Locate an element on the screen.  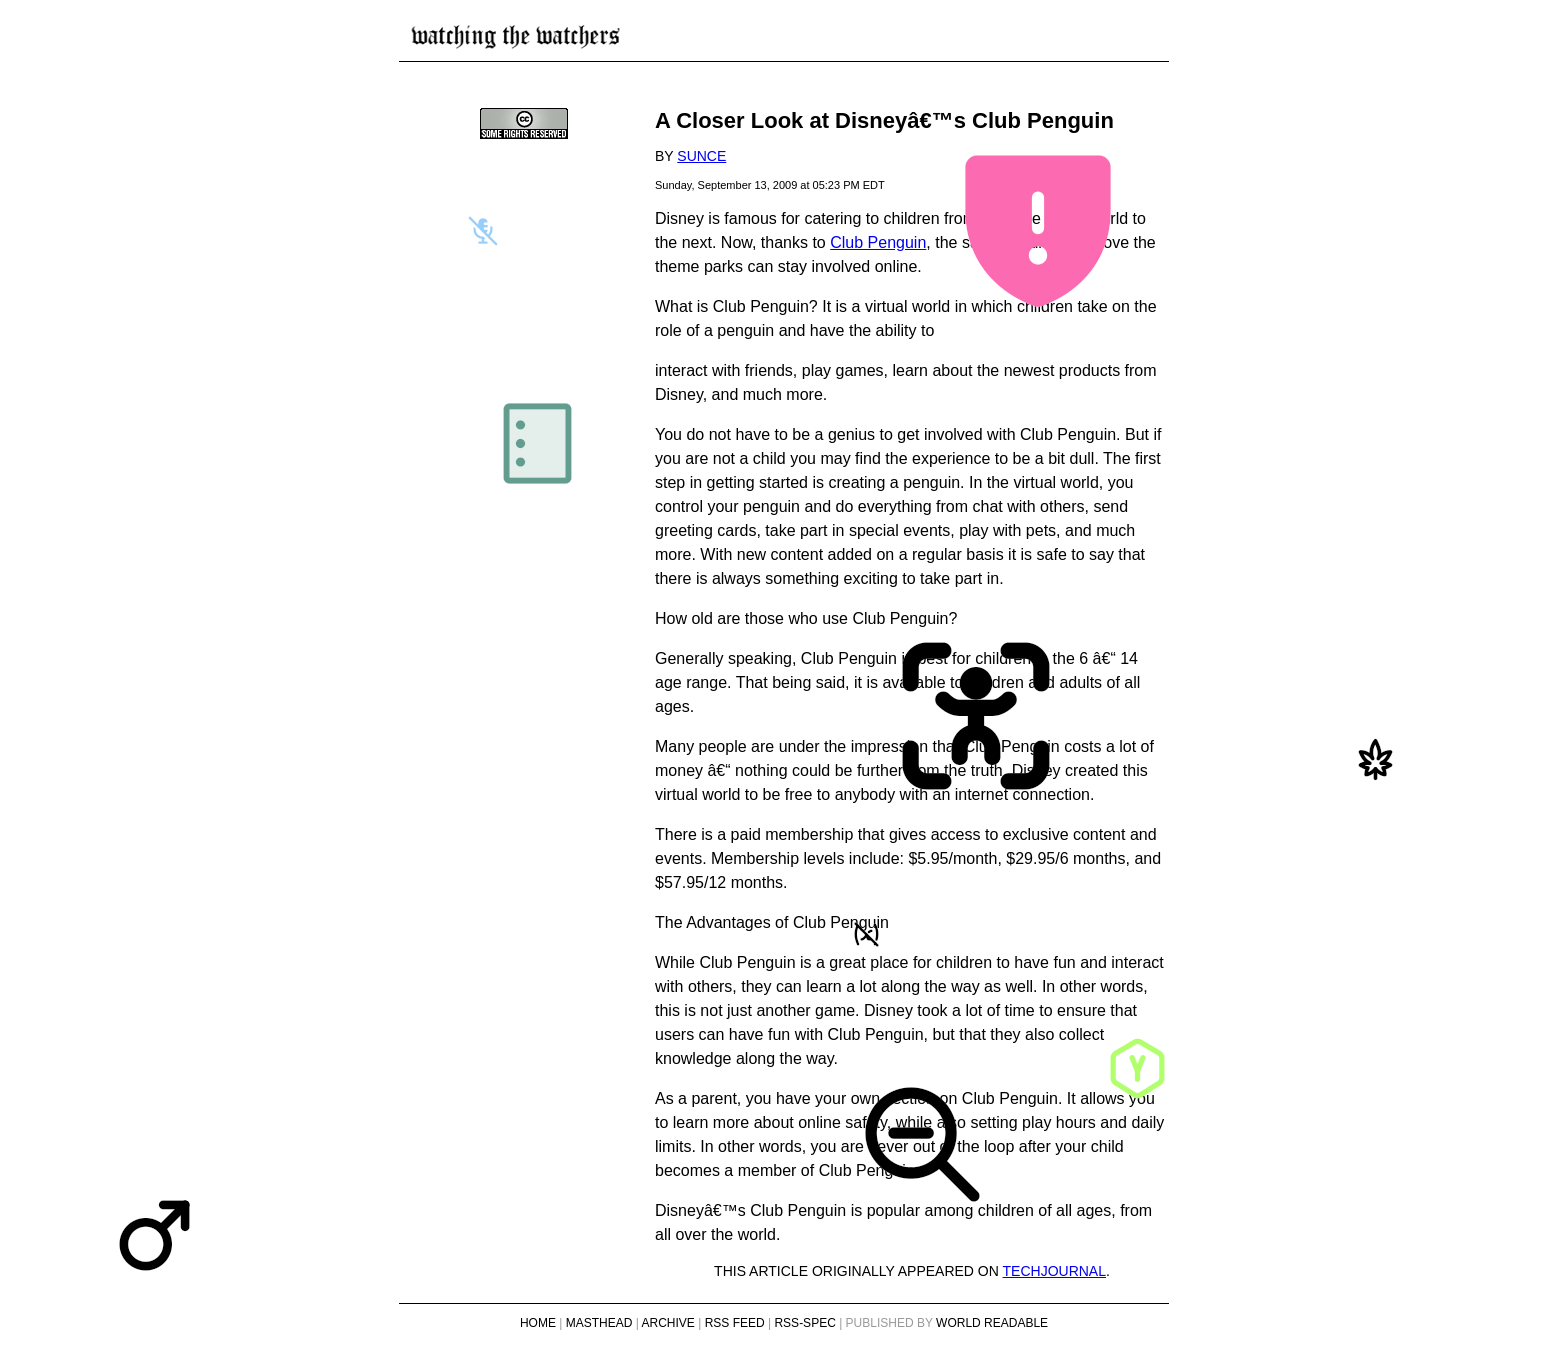
scan or detect body position is located at coordinates (976, 716).